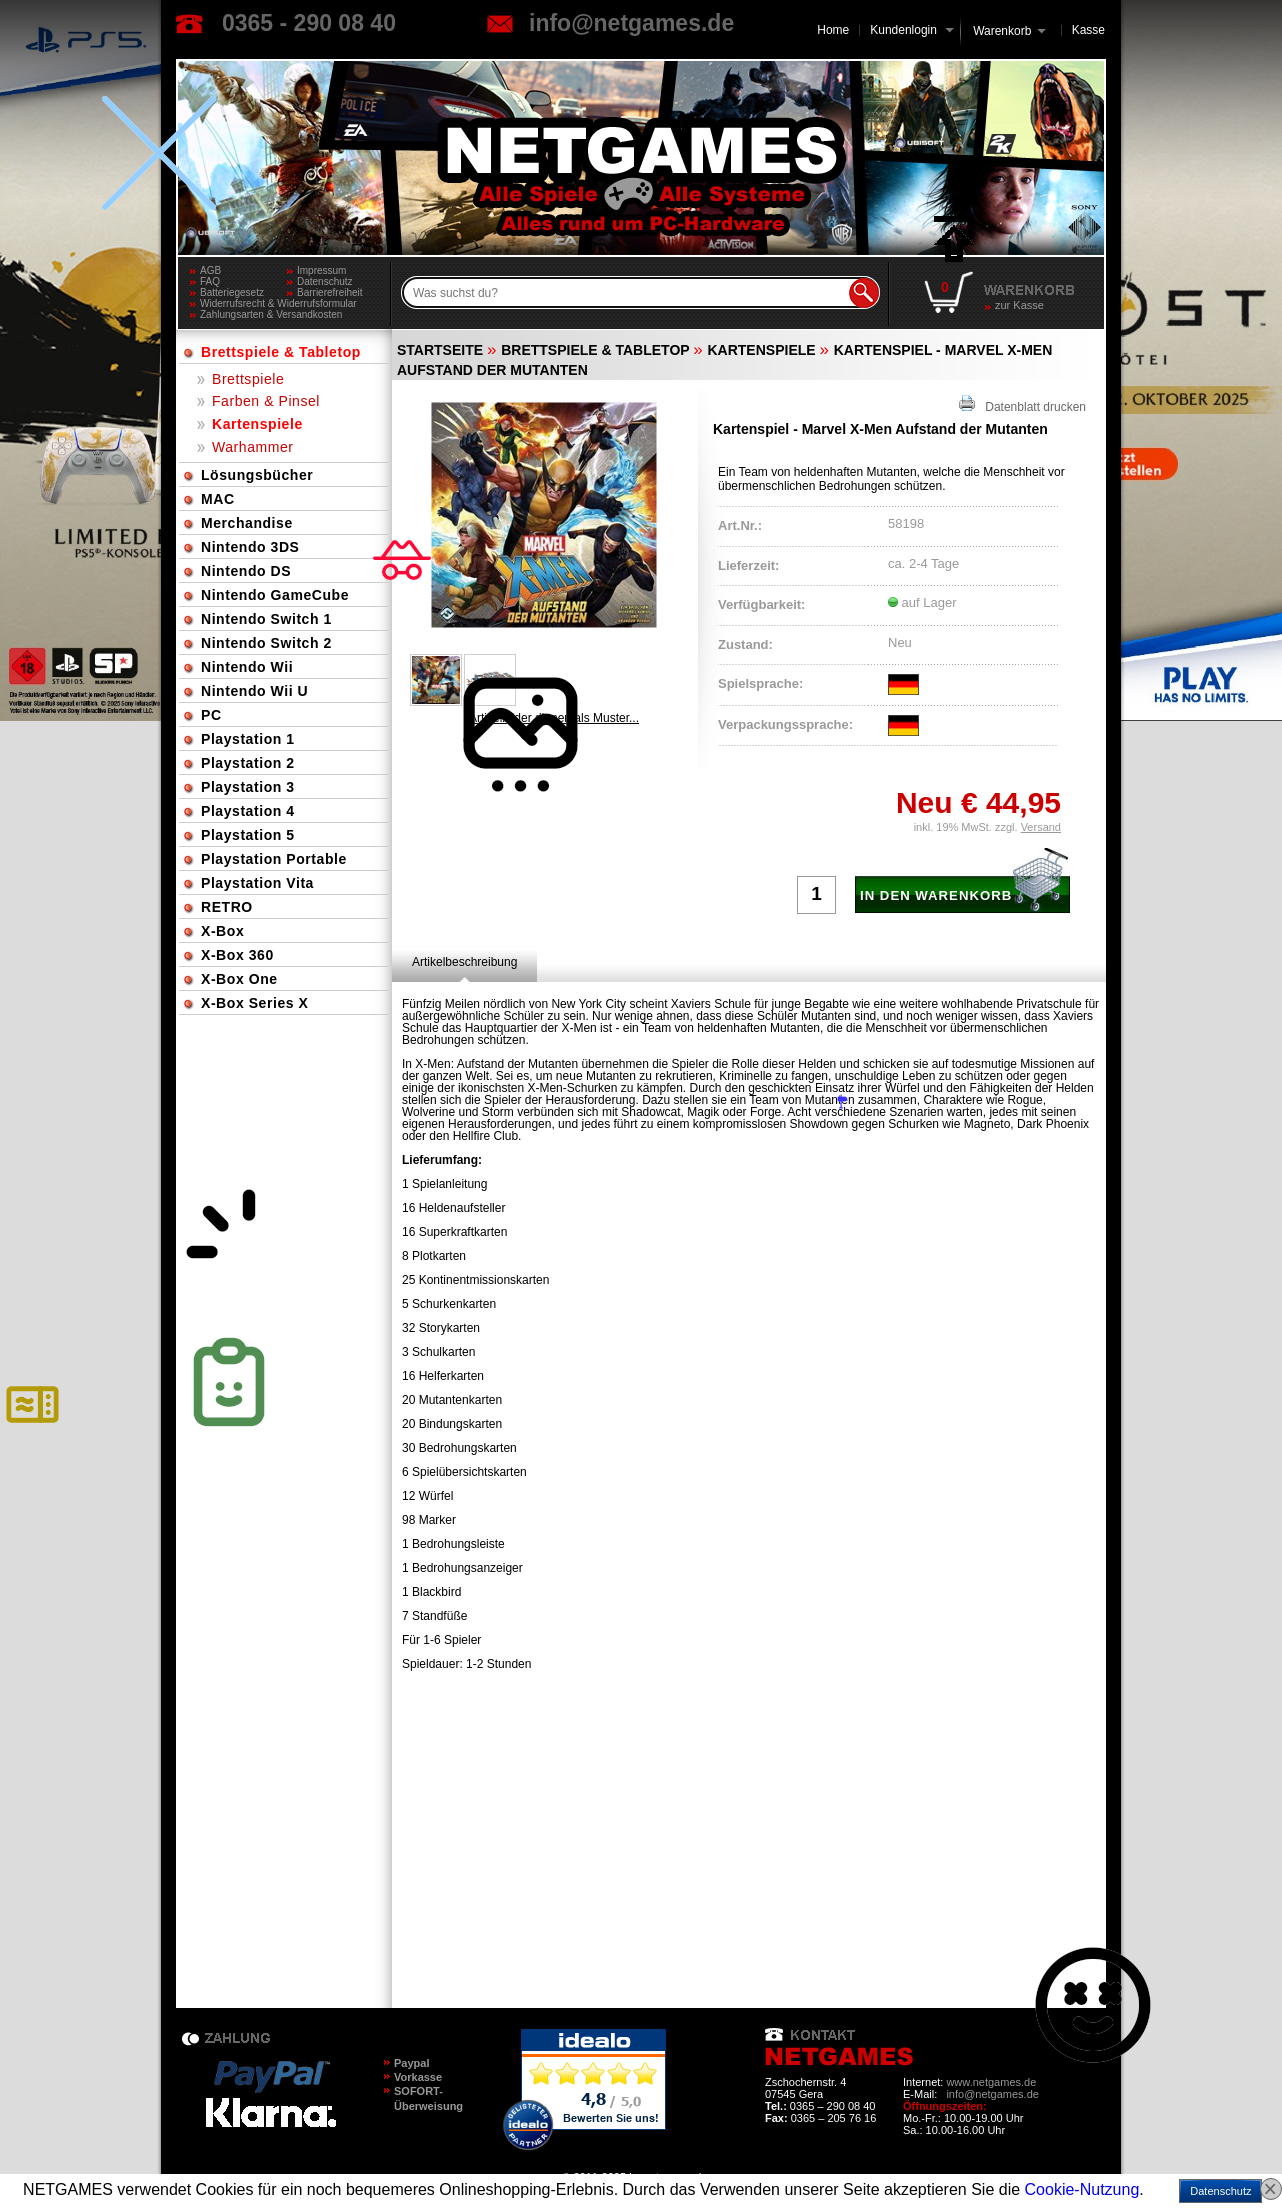  What do you see at coordinates (159, 153) in the screenshot?
I see `close a window or dialog` at bounding box center [159, 153].